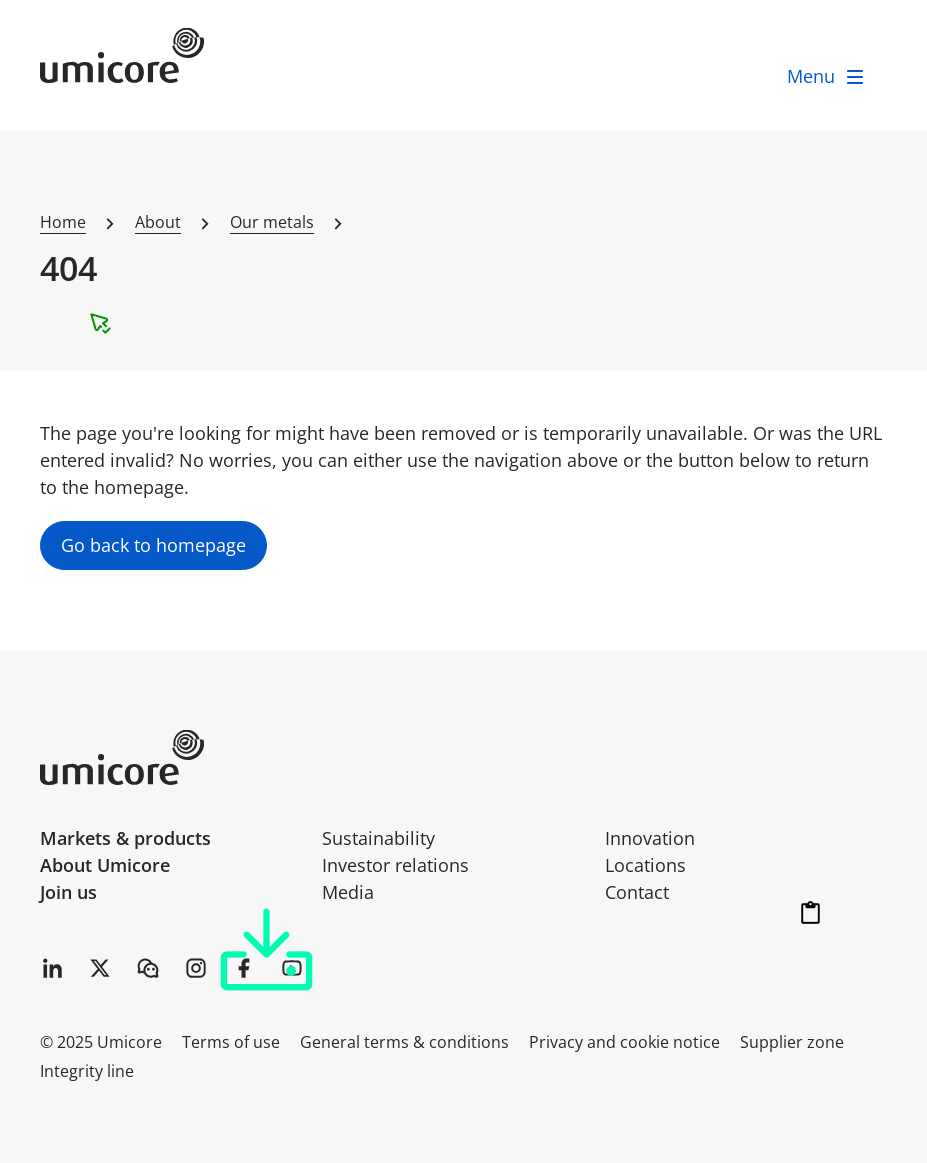 The image size is (927, 1163). What do you see at coordinates (810, 913) in the screenshot?
I see `paste content from clipboard` at bounding box center [810, 913].